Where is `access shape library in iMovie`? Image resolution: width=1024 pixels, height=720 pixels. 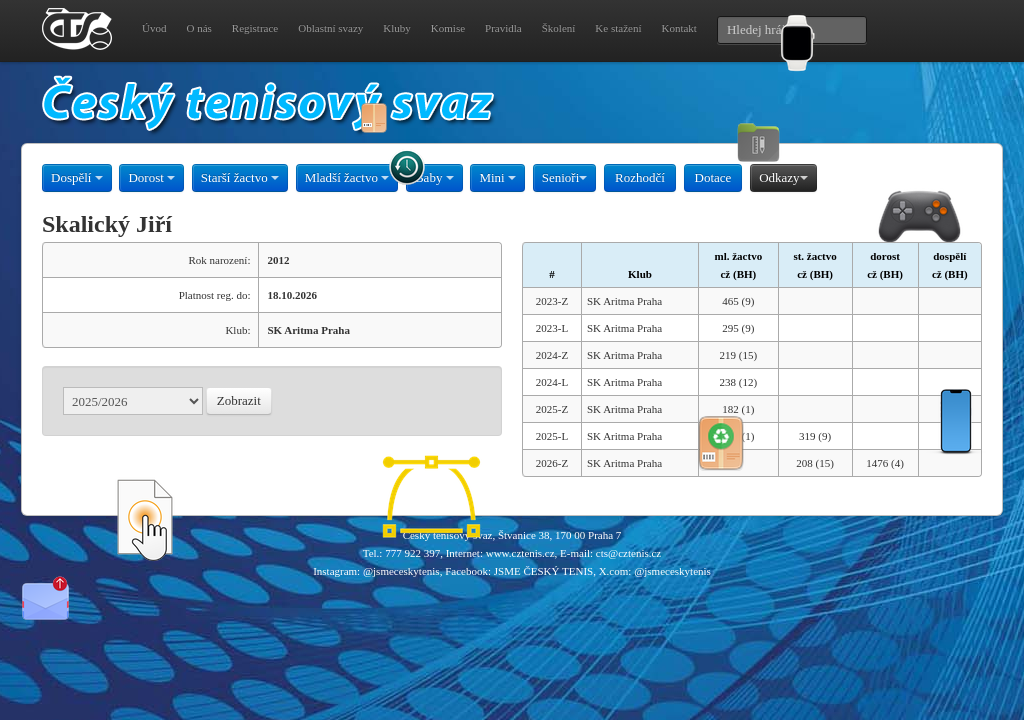
access shape library in iMovie is located at coordinates (431, 496).